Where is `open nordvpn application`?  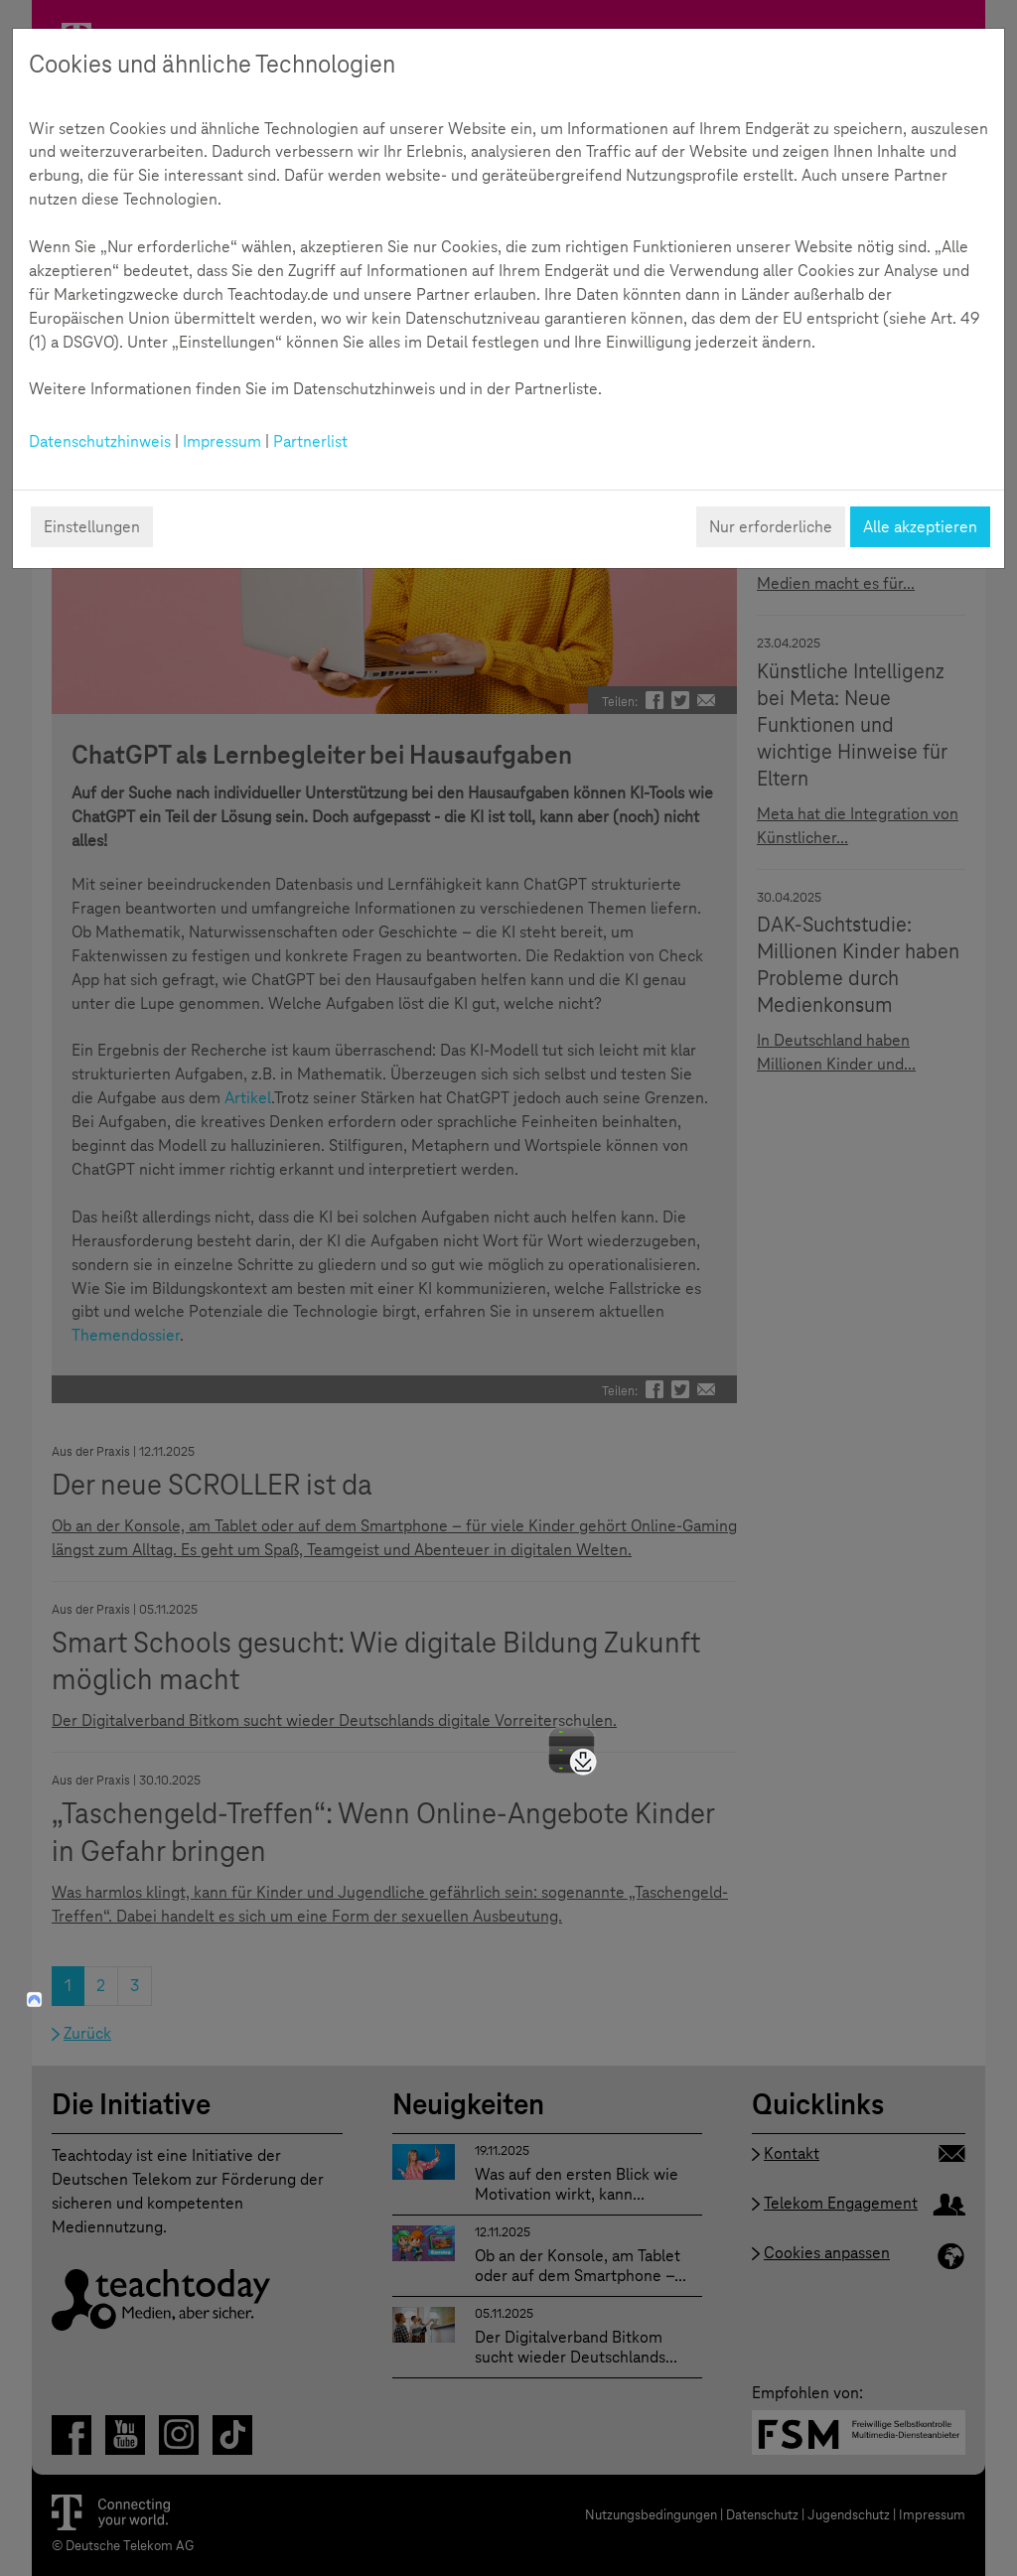
open nordvpn application is located at coordinates (34, 1999).